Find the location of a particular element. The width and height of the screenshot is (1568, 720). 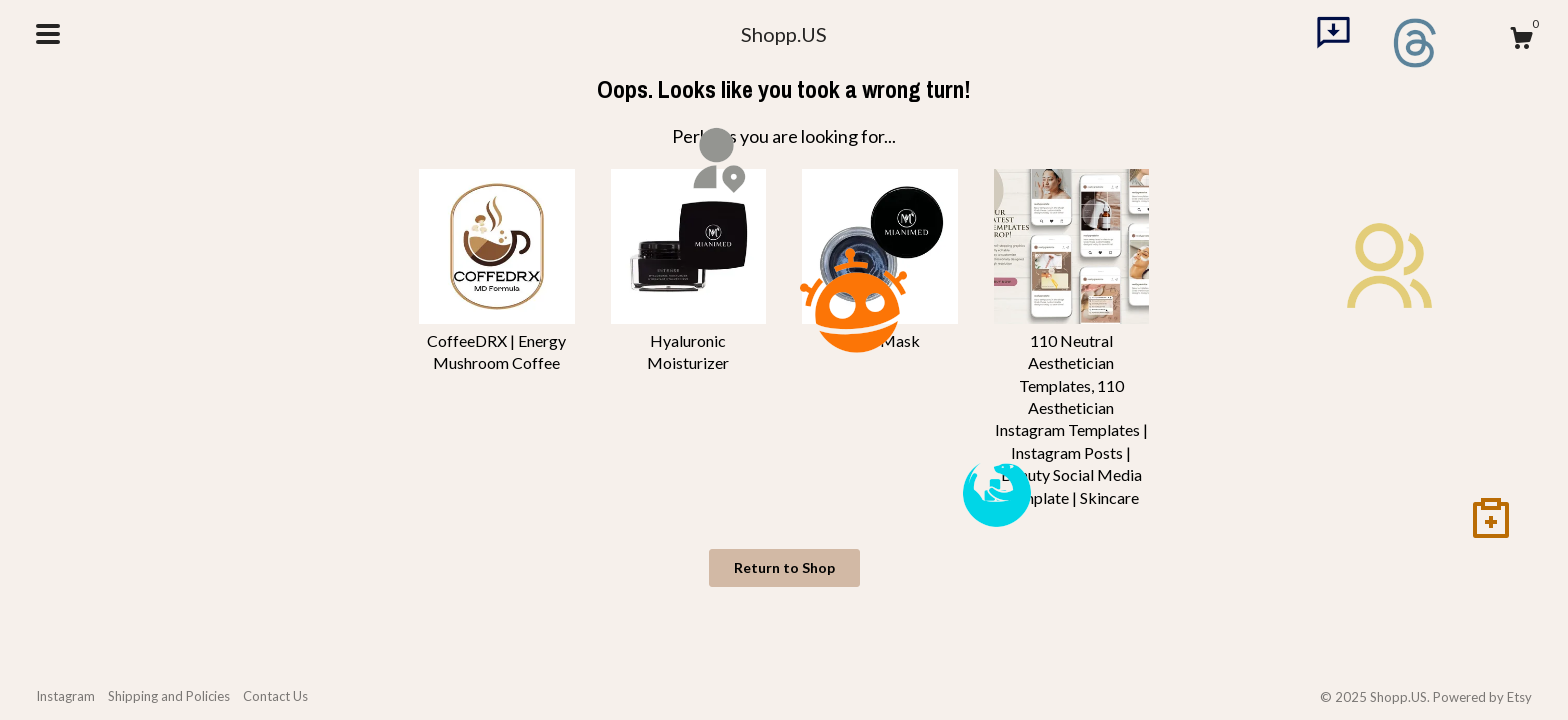

visit freepik website is located at coordinates (853, 300).